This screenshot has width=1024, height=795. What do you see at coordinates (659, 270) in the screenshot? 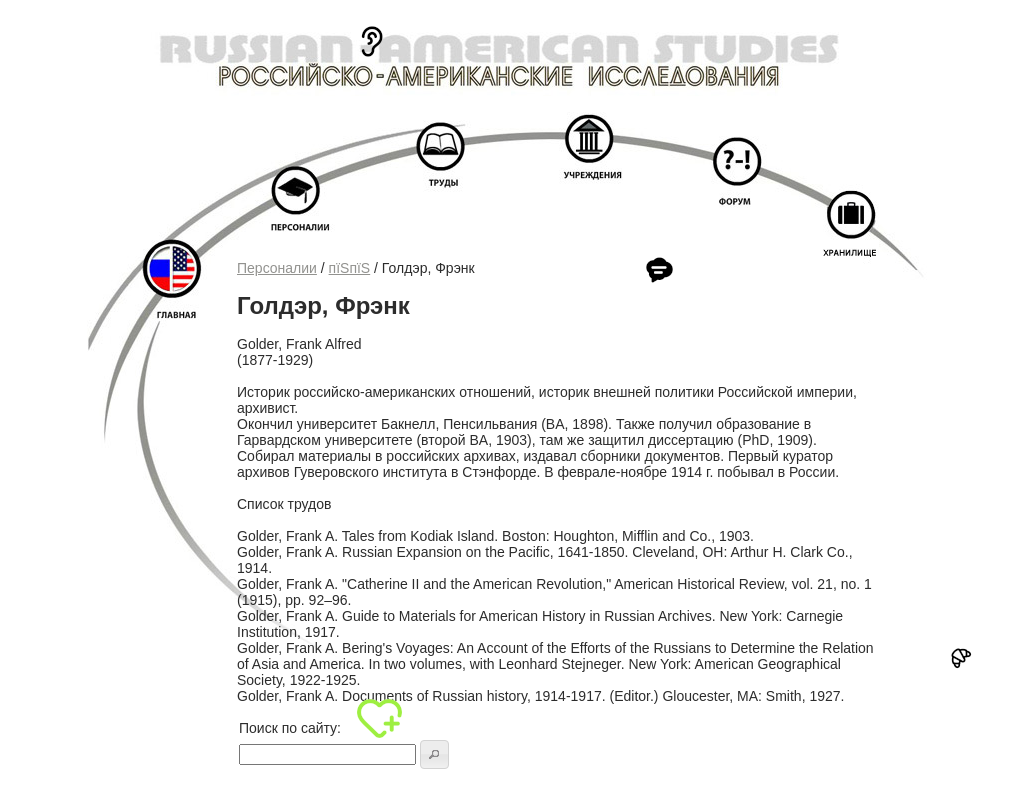
I see `open chat or messaging` at bounding box center [659, 270].